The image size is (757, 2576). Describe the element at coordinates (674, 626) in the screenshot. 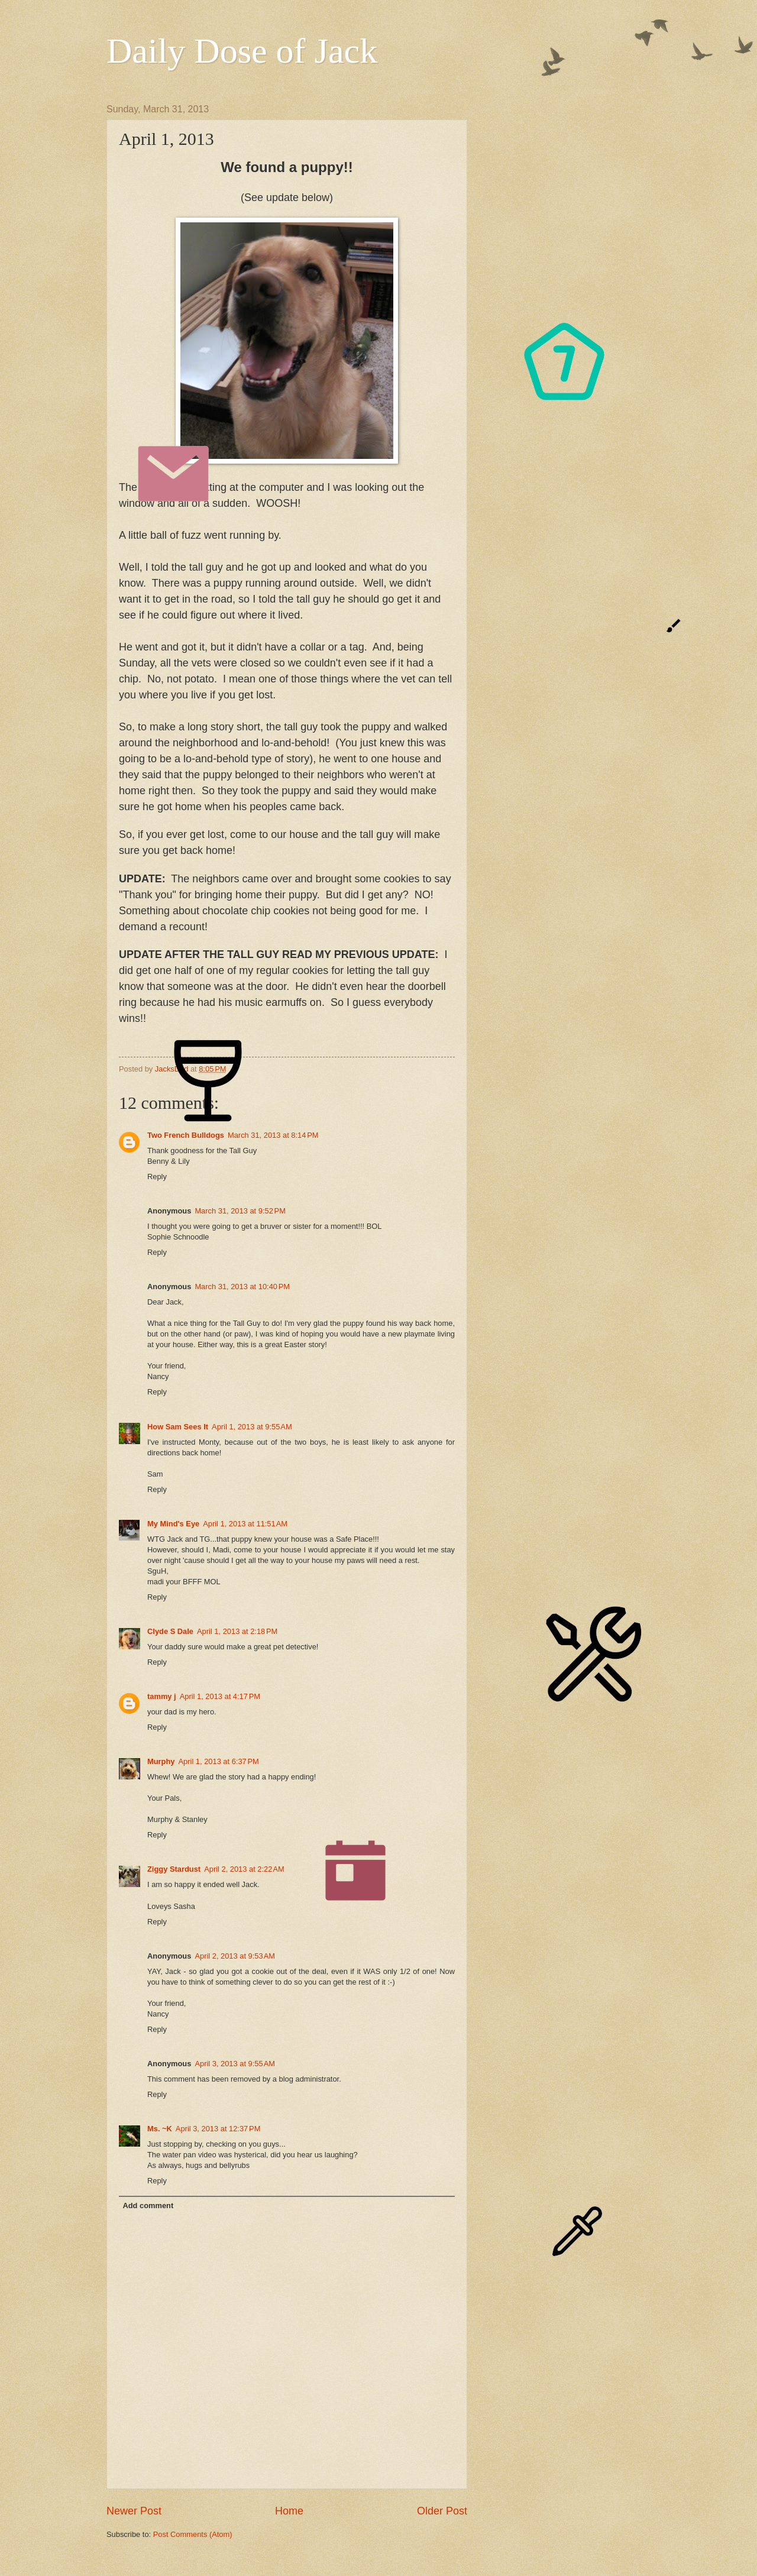

I see `access drawing or painting tools` at that location.